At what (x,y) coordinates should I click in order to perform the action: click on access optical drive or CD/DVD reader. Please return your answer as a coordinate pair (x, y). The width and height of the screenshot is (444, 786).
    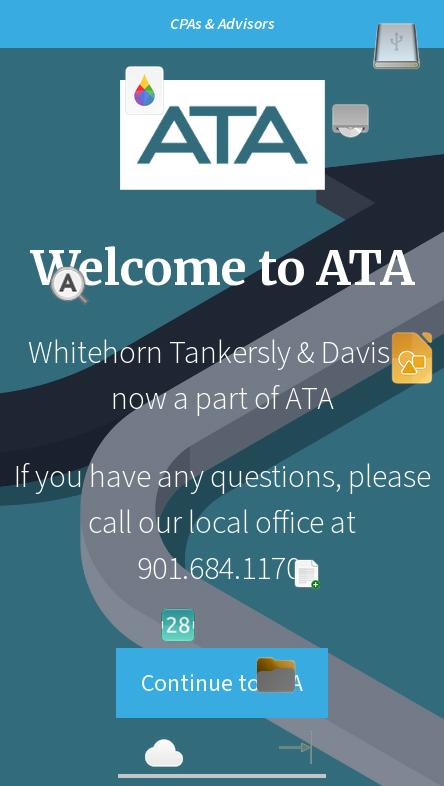
    Looking at the image, I should click on (350, 118).